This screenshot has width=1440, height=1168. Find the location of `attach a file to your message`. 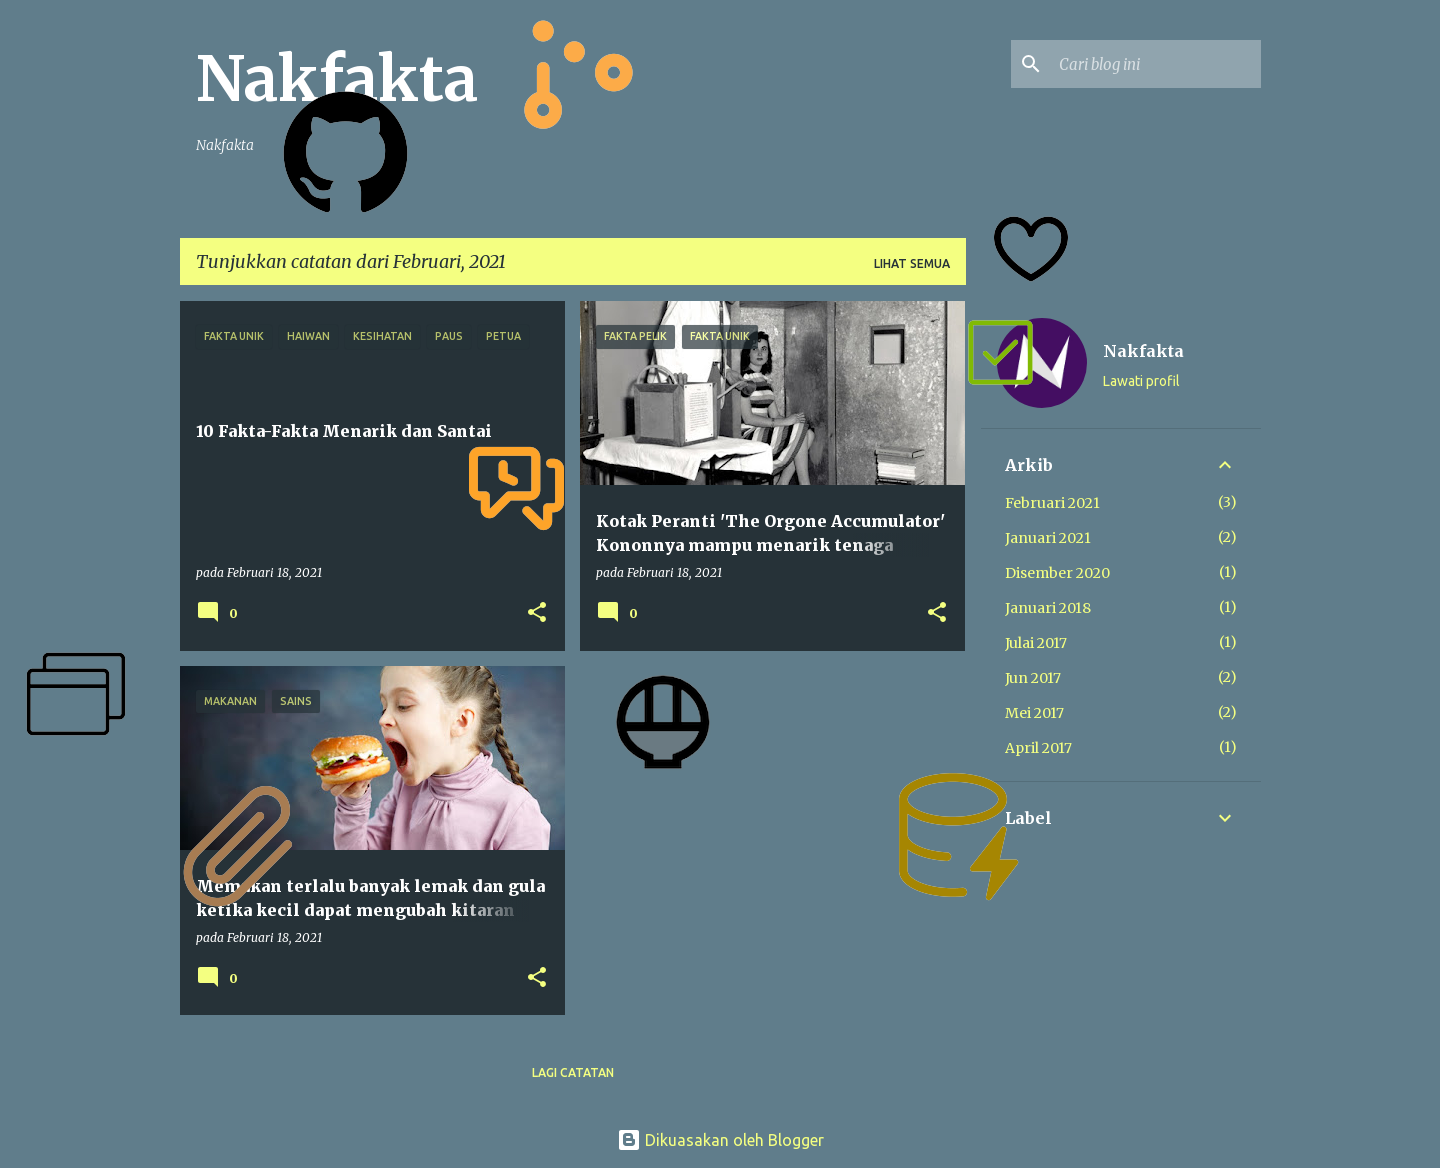

attach a file to your message is located at coordinates (236, 847).